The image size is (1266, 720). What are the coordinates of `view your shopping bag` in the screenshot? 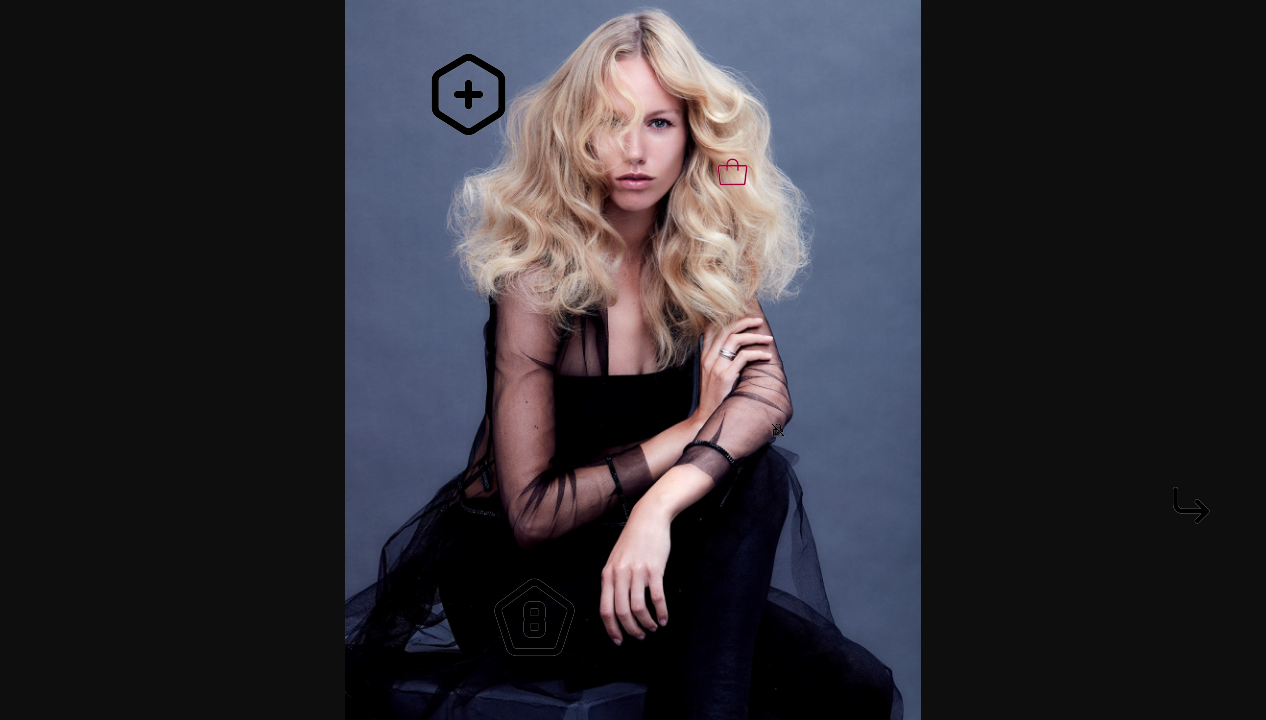 It's located at (732, 173).